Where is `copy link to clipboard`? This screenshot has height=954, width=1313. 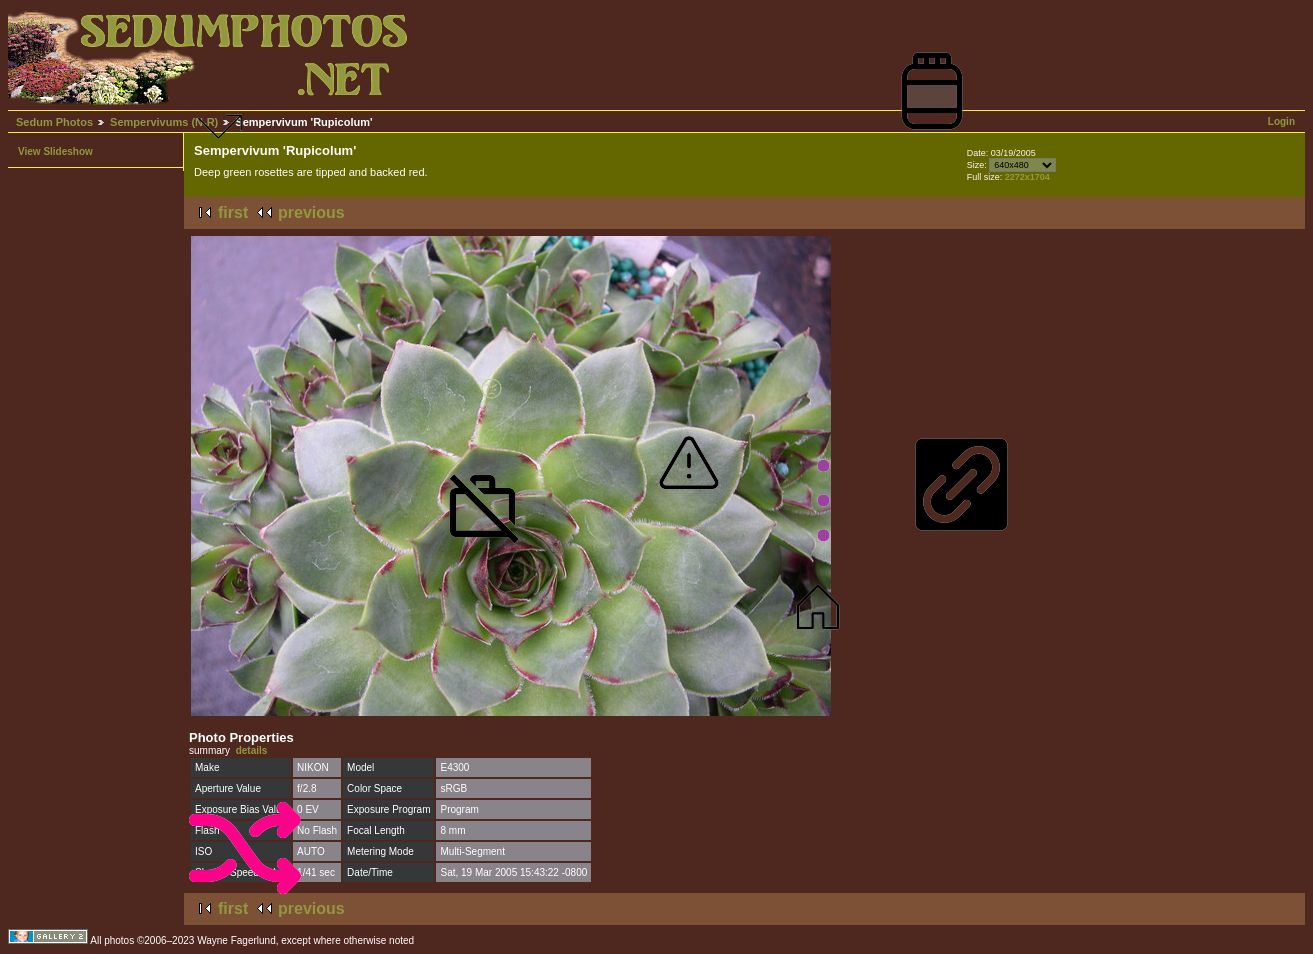
copy link to clipboard is located at coordinates (961, 484).